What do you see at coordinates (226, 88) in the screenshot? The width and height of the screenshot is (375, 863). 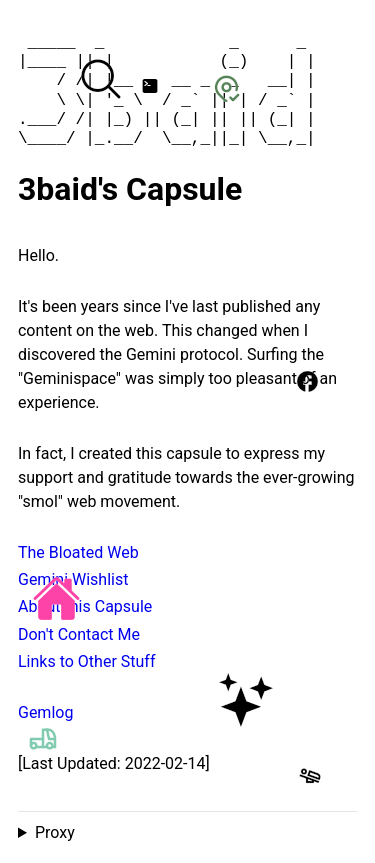 I see `confirm or verify a location` at bounding box center [226, 88].